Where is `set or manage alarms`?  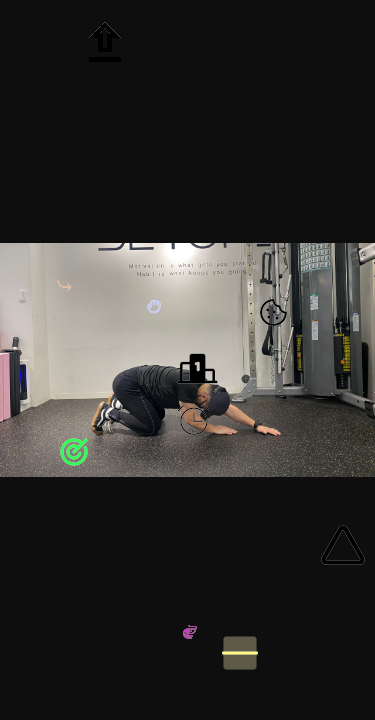 set or manage alarms is located at coordinates (194, 420).